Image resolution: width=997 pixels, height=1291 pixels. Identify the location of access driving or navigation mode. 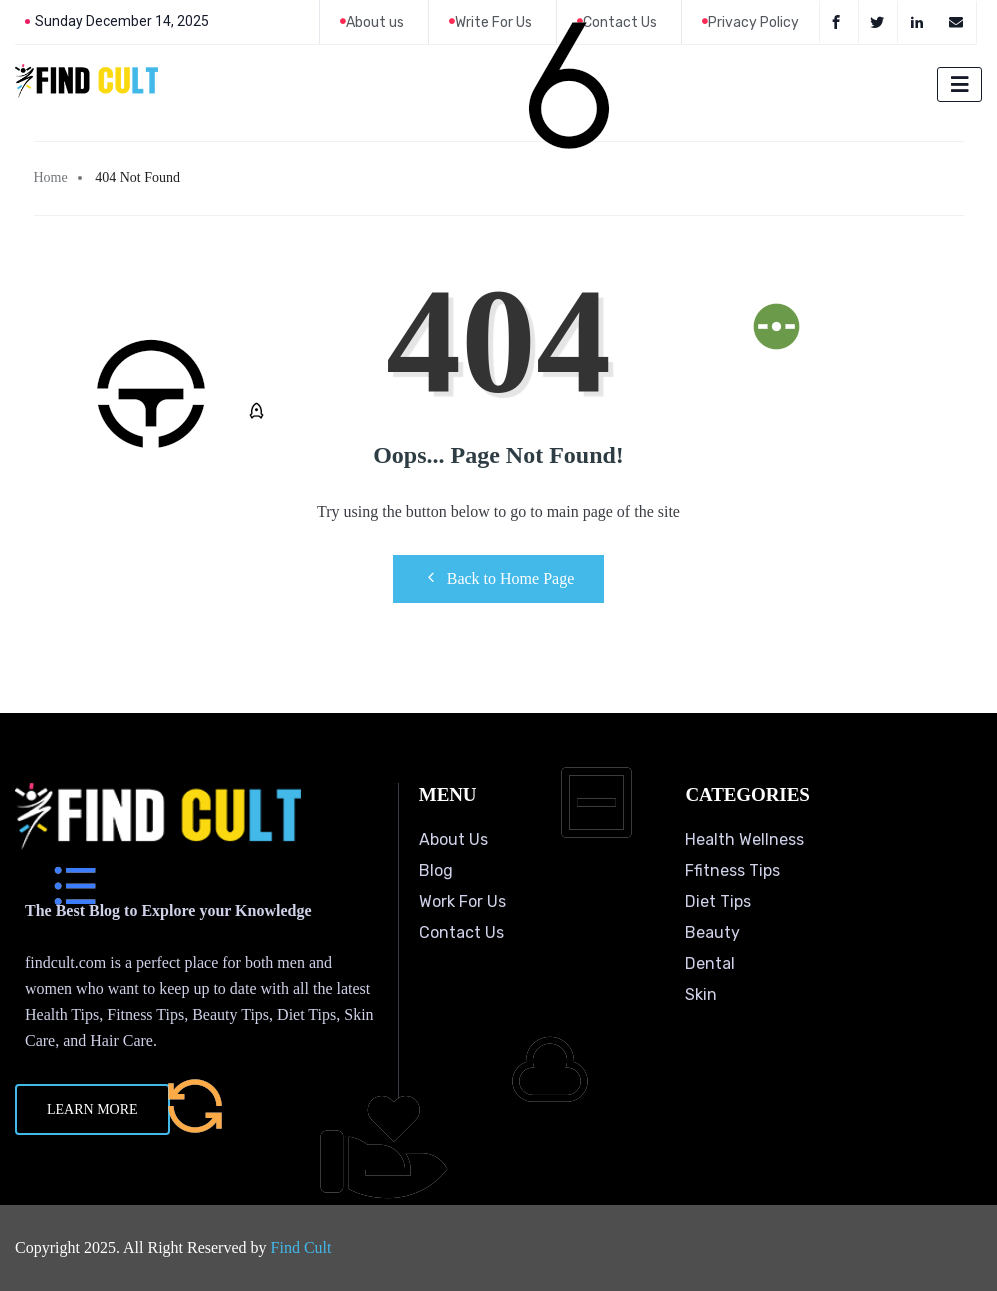
(151, 394).